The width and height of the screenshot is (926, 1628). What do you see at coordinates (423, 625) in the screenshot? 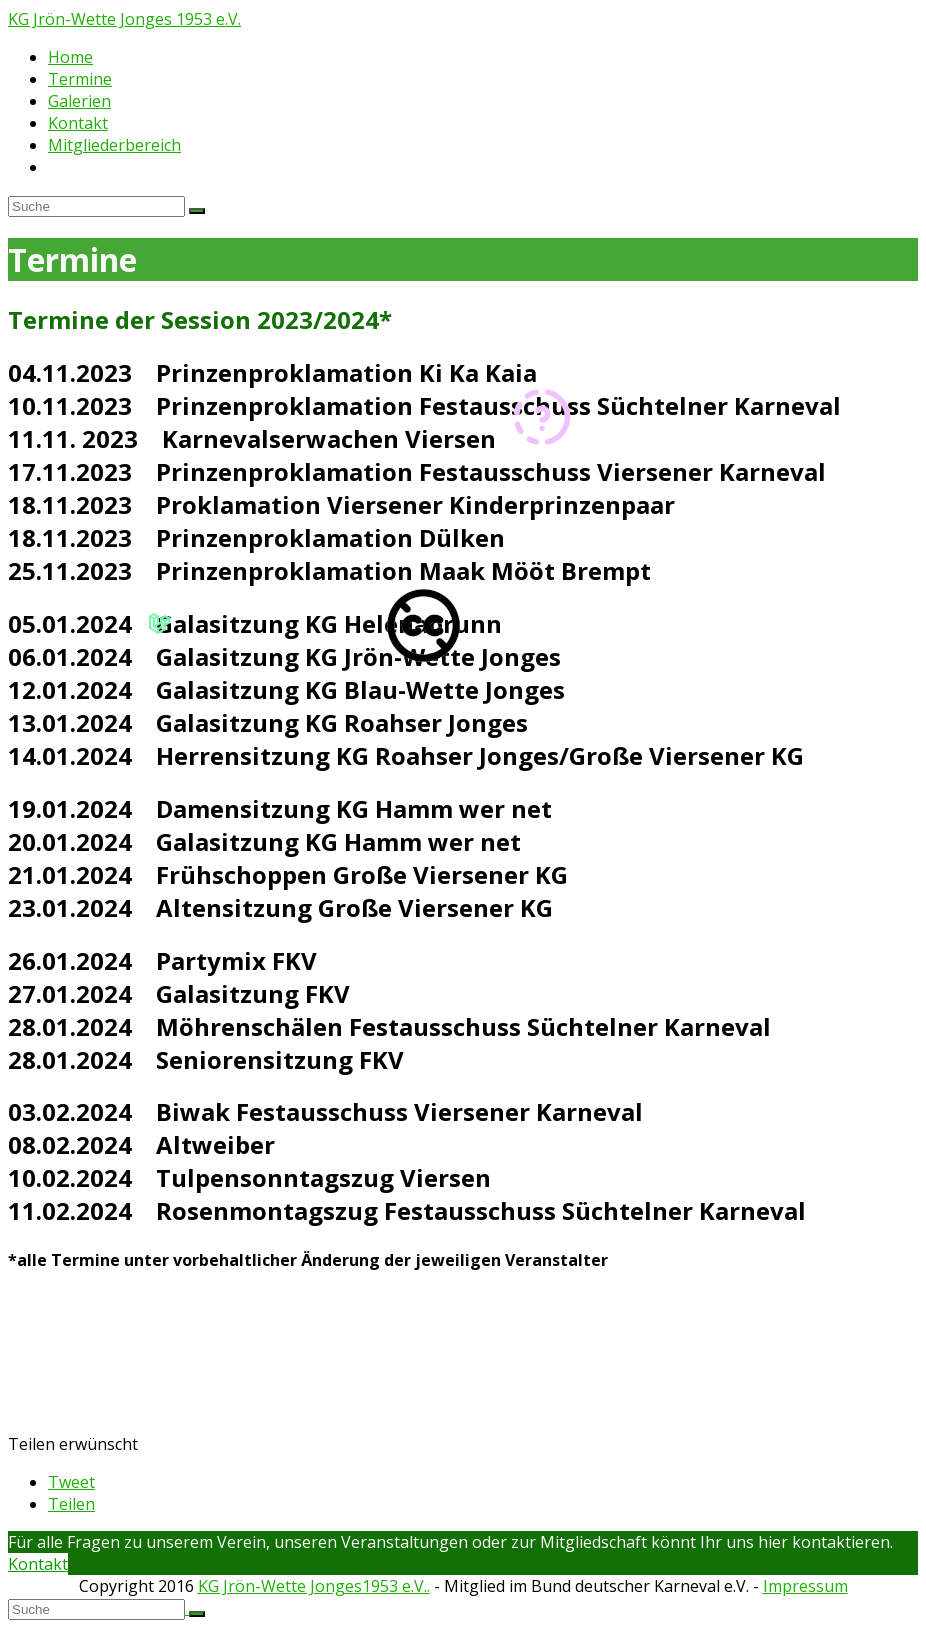
I see `indicates content is not available under creative commons license` at bounding box center [423, 625].